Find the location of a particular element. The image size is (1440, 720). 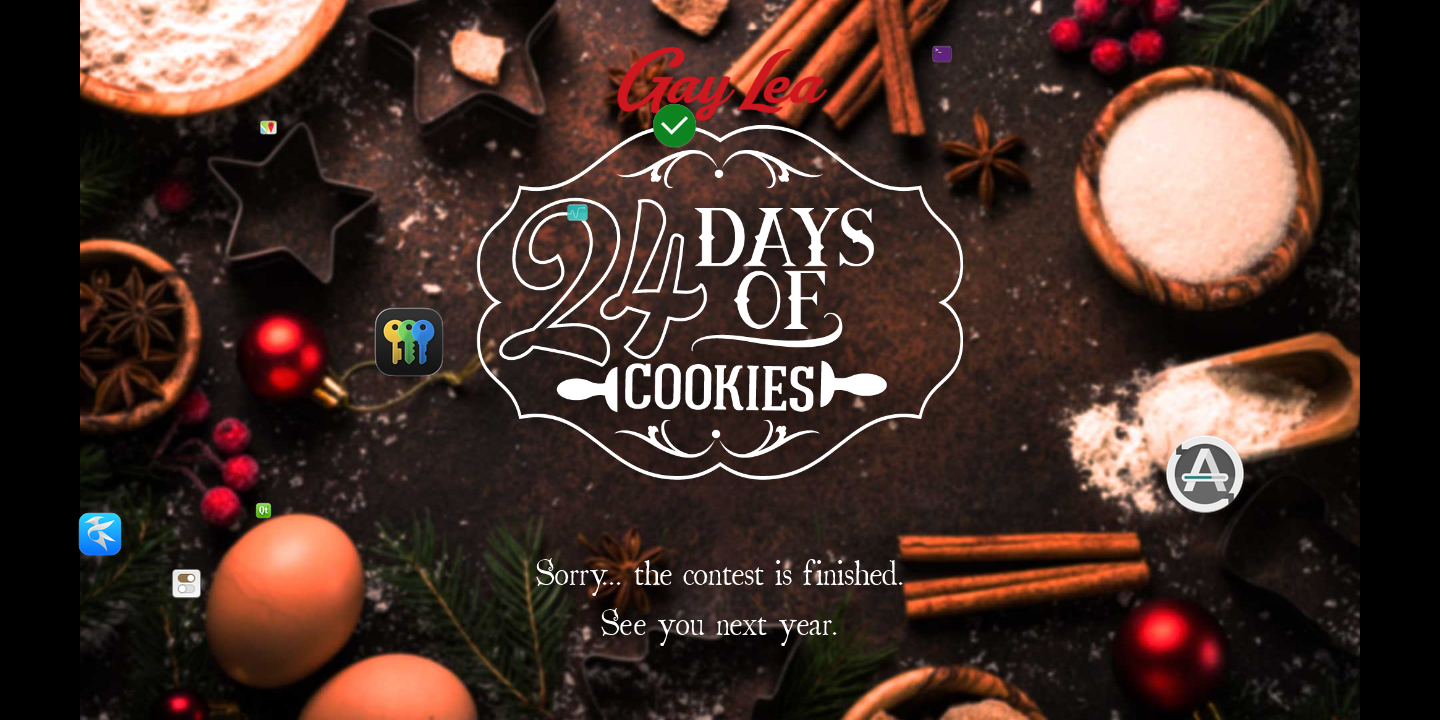

open terminal with root/administrator privileges is located at coordinates (942, 54).